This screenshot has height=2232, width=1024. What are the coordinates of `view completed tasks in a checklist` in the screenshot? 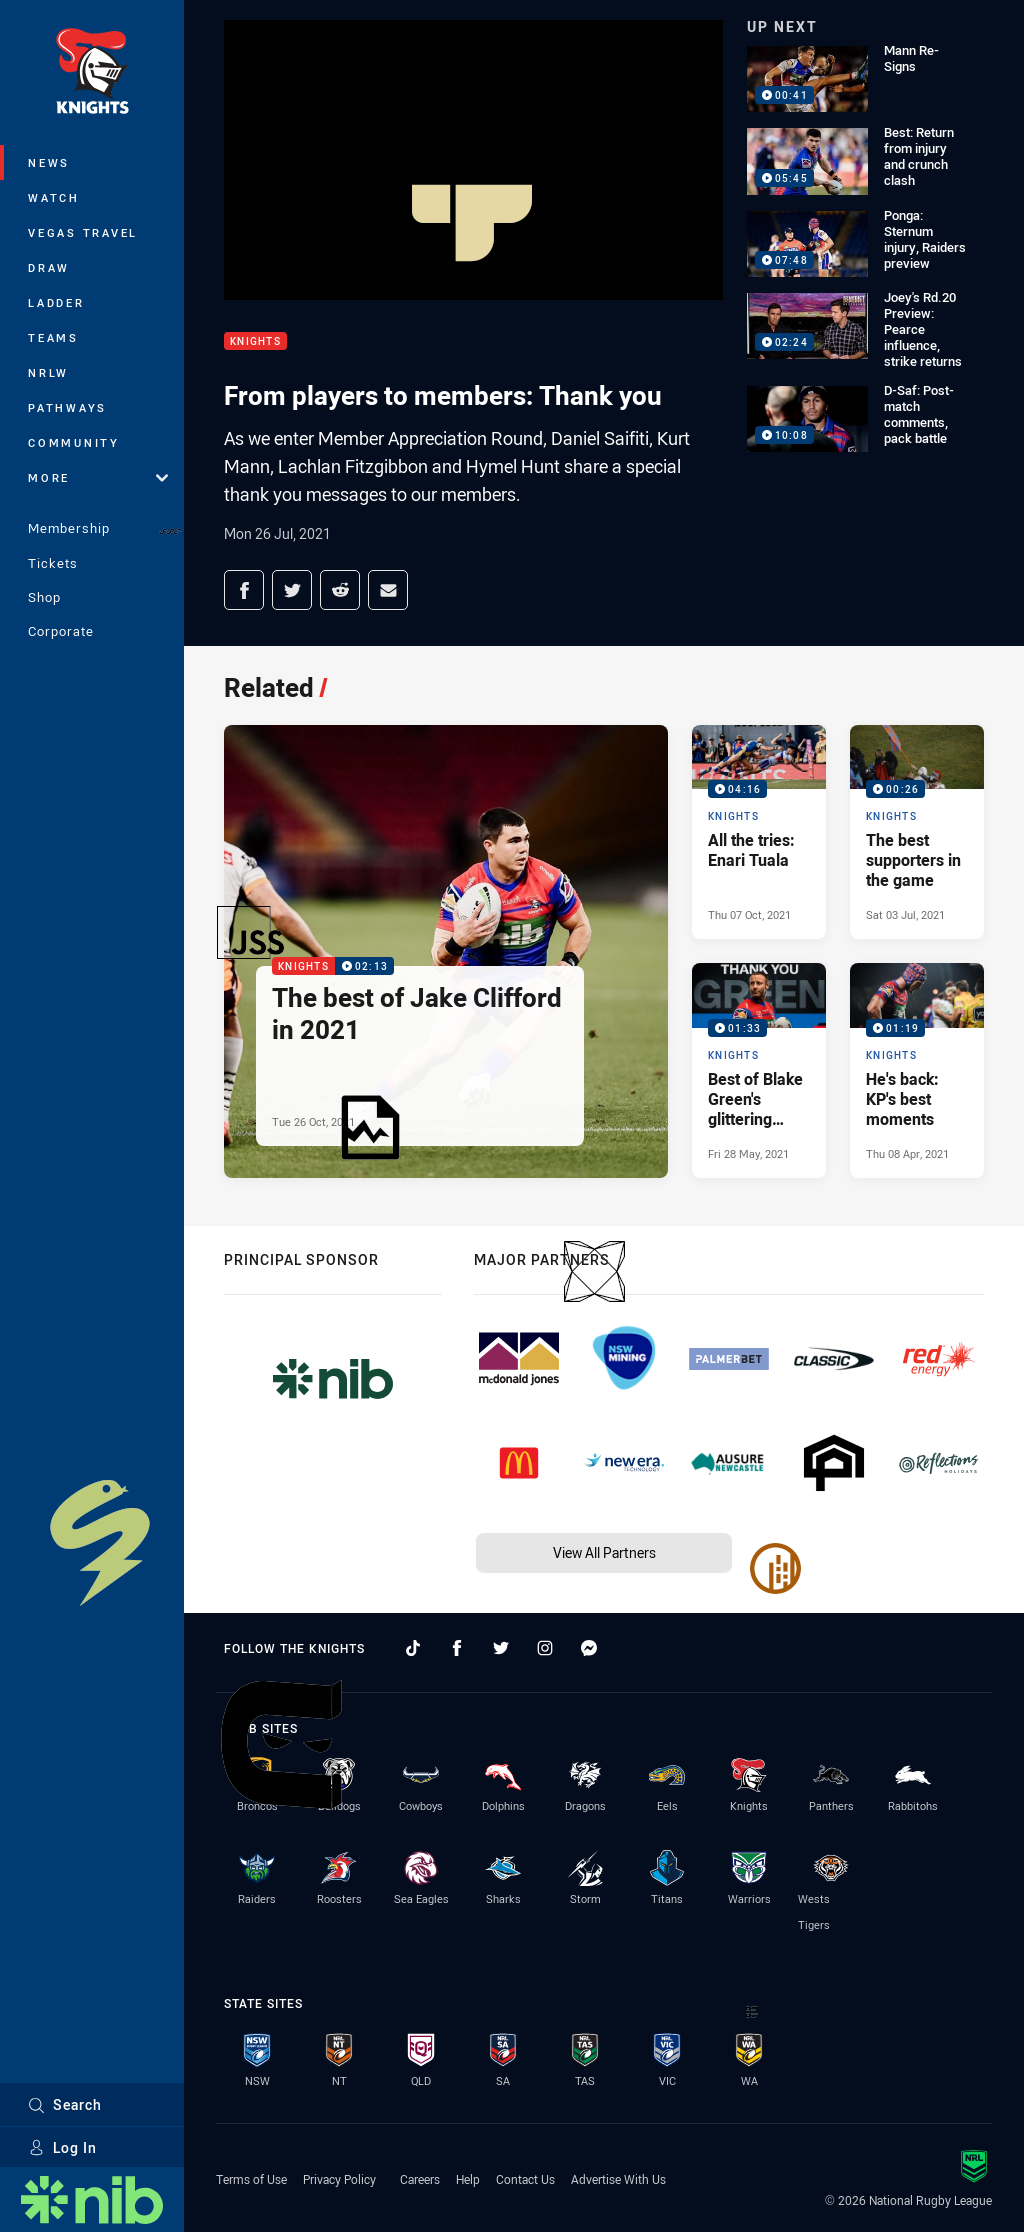 It's located at (752, 2012).